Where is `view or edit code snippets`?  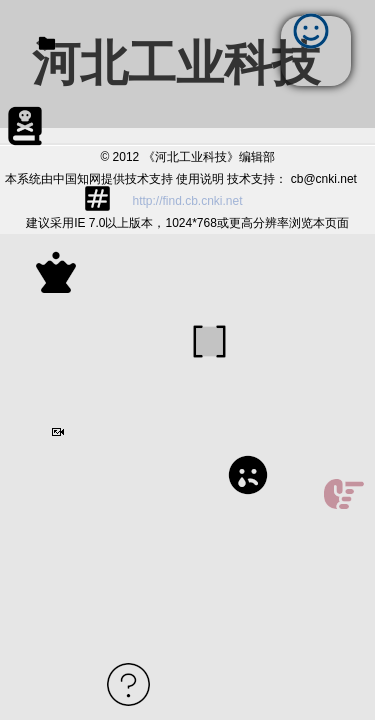
view or edit code snippets is located at coordinates (209, 341).